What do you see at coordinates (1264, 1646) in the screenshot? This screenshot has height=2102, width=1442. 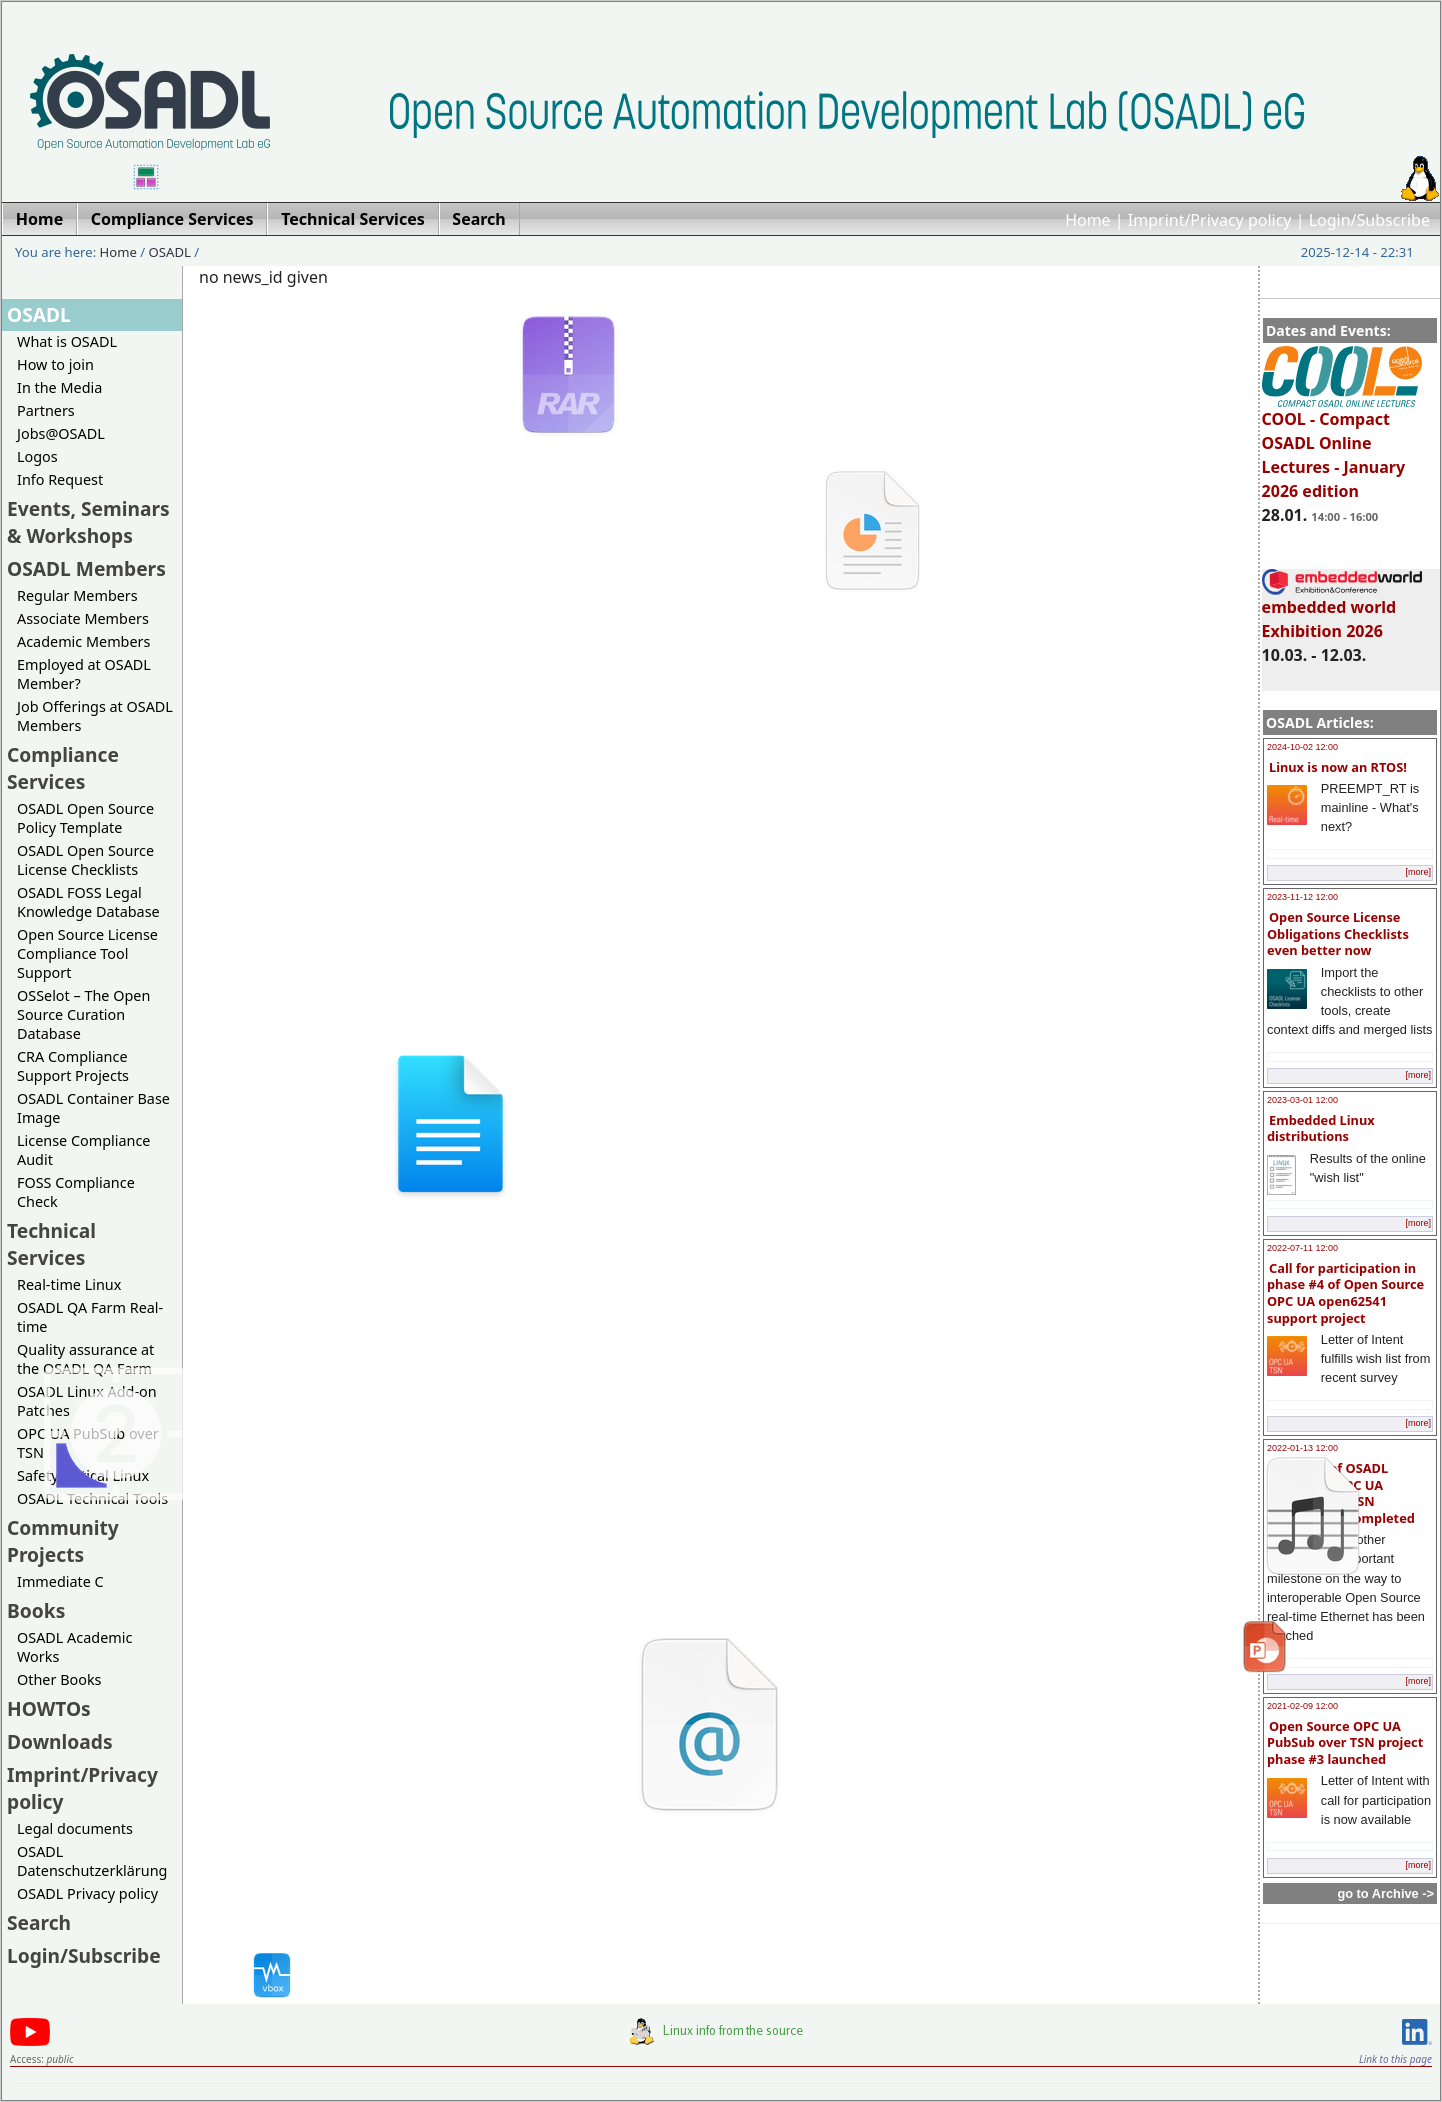 I see `a microsoft powerpoint file` at bounding box center [1264, 1646].